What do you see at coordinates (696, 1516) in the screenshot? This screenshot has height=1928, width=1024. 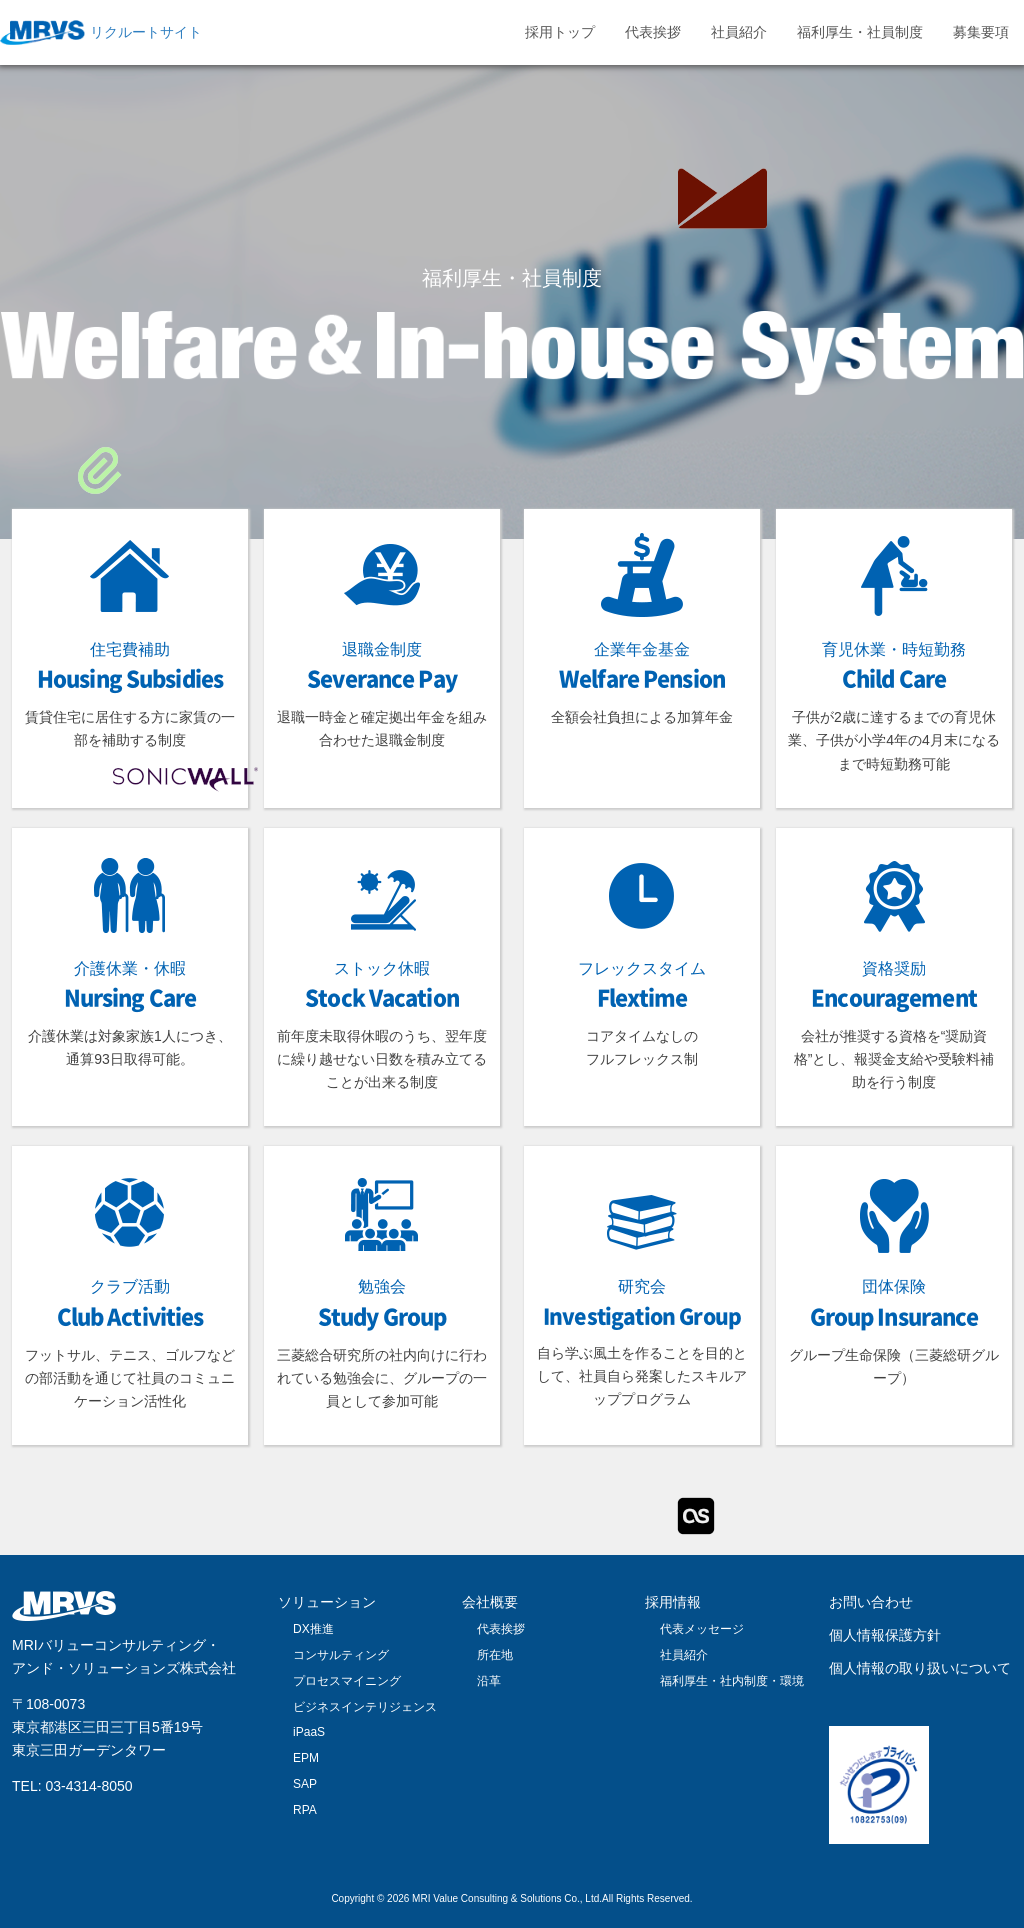 I see `open Last.fm app or profile` at bounding box center [696, 1516].